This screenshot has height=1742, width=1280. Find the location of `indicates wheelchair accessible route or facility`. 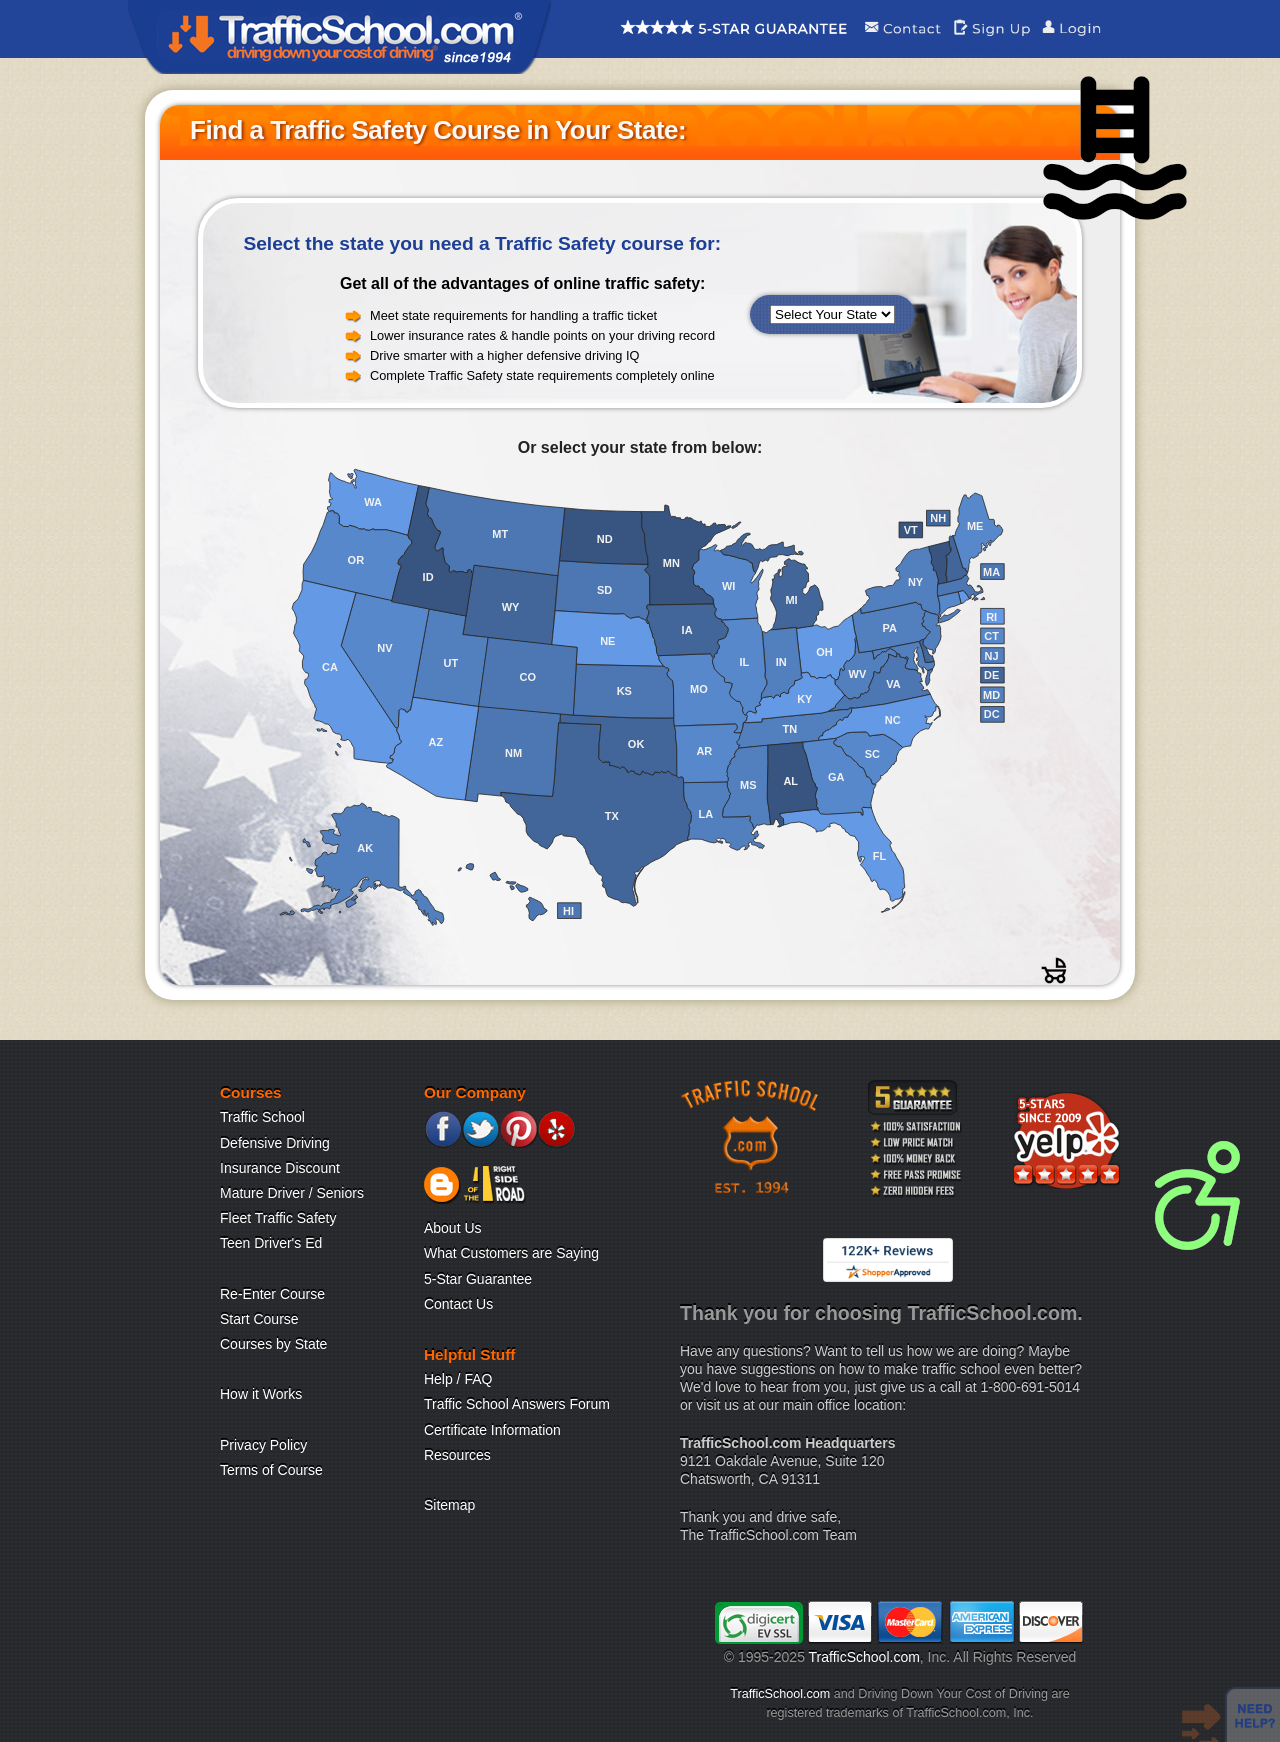

indicates wheelchair accessible route or facility is located at coordinates (1199, 1197).